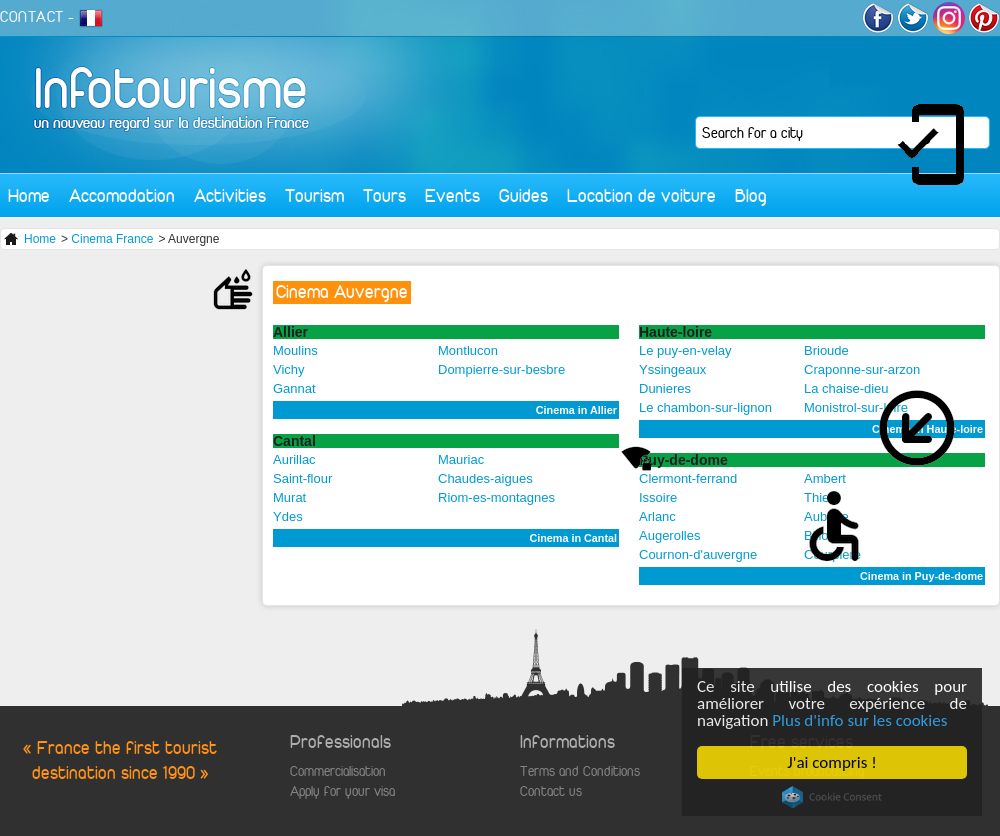 This screenshot has width=1000, height=836. I want to click on navigate to previous content or go back, so click(917, 428).